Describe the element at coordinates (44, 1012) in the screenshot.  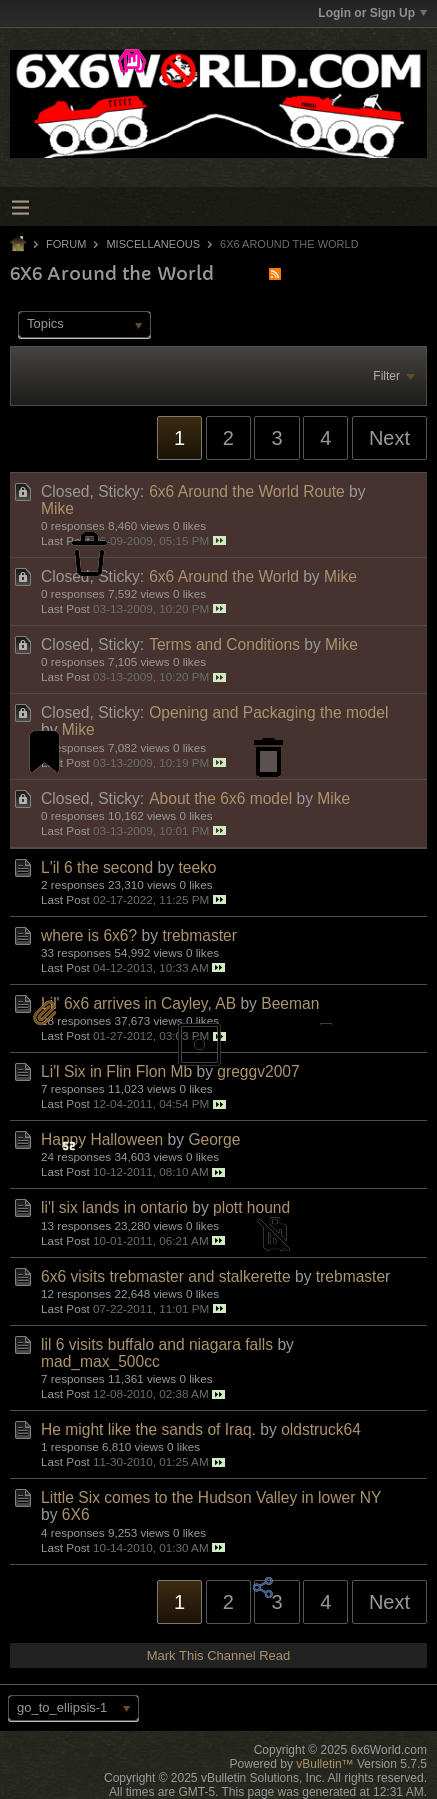
I see `attach a file to your message` at that location.